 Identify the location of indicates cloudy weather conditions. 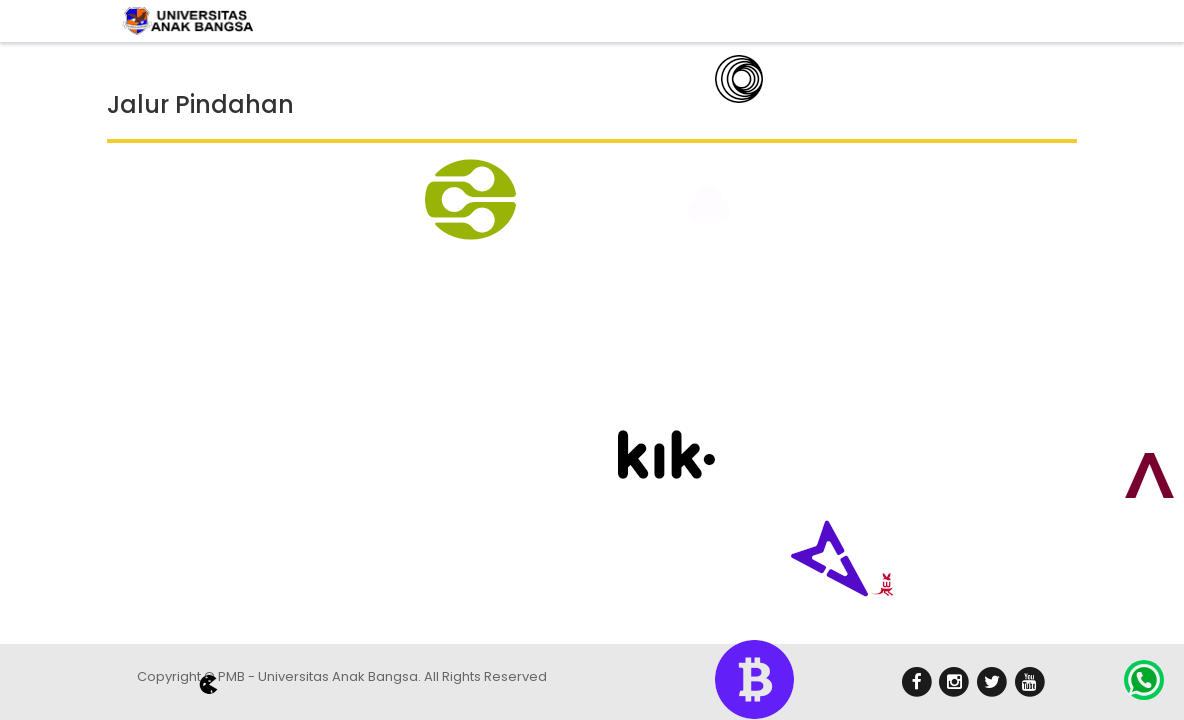
(708, 204).